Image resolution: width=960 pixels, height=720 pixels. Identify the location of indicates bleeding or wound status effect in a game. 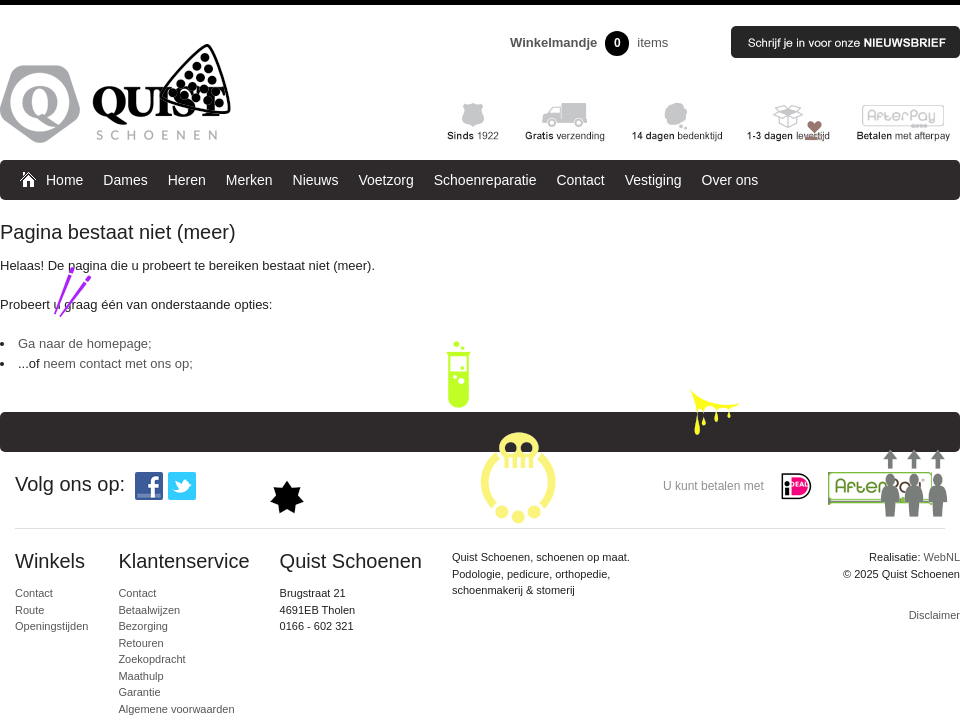
(714, 410).